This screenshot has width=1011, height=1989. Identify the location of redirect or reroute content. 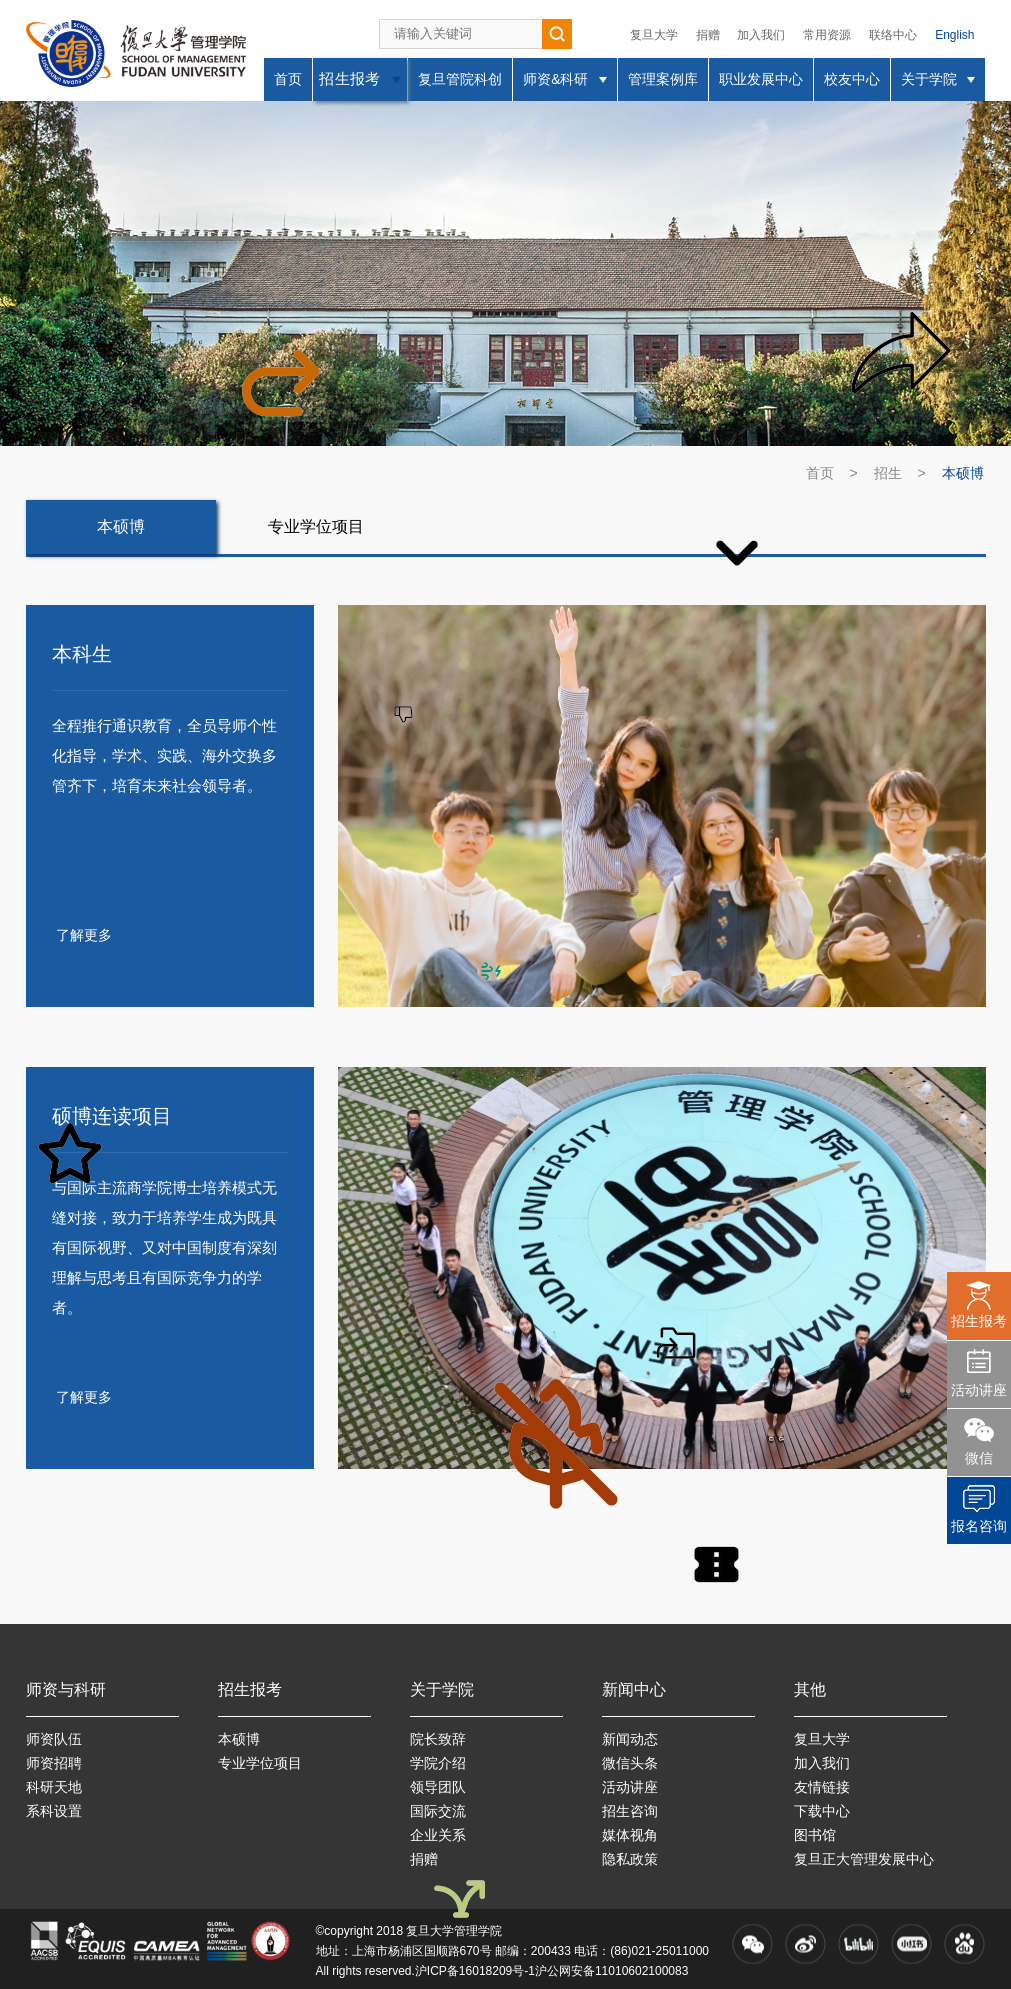
(461, 1899).